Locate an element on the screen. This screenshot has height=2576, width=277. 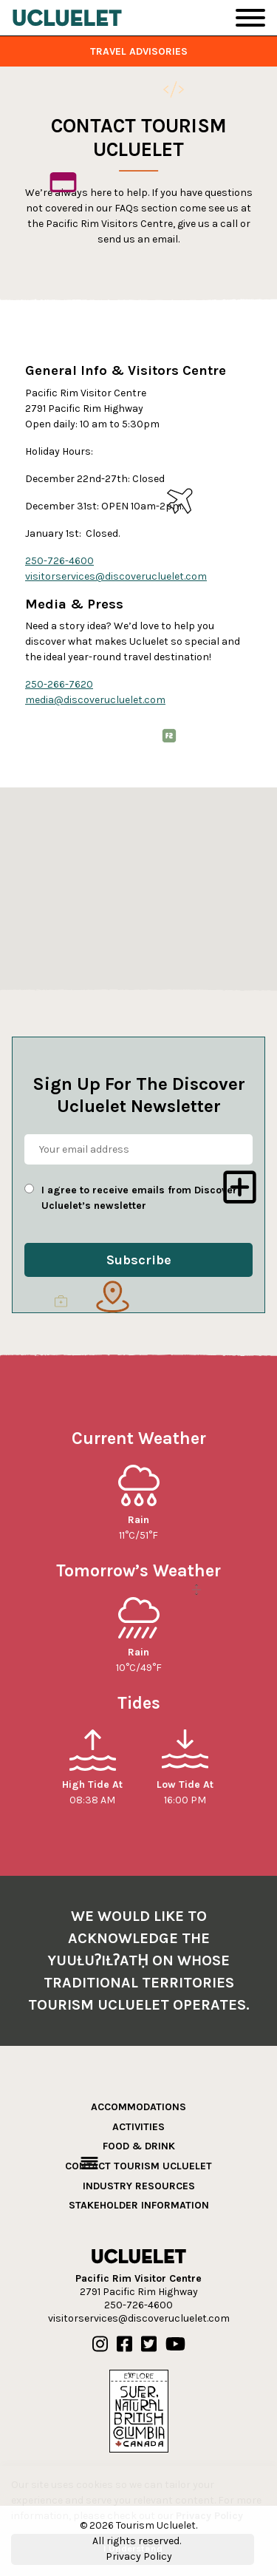
view location area or region on map is located at coordinates (112, 1297).